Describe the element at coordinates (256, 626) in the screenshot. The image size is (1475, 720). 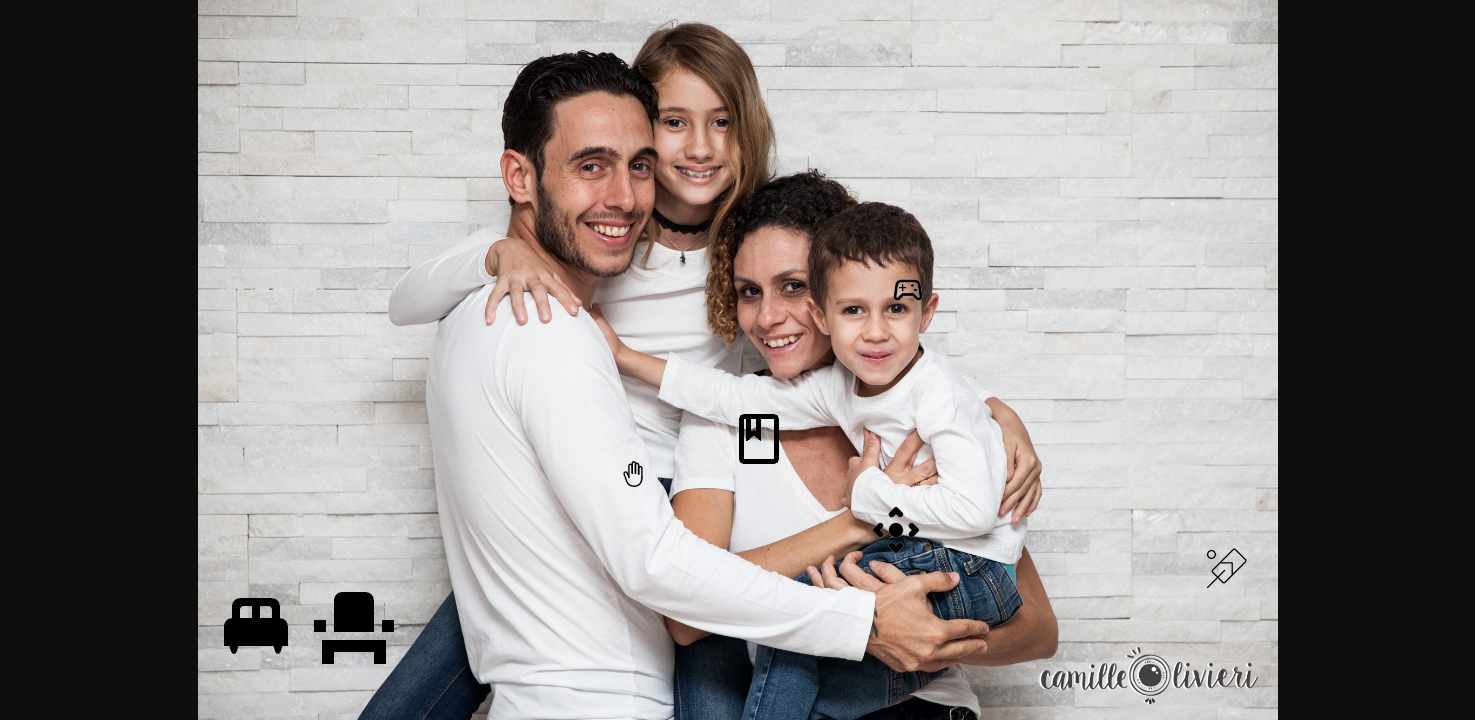
I see `select single bed room option` at that location.